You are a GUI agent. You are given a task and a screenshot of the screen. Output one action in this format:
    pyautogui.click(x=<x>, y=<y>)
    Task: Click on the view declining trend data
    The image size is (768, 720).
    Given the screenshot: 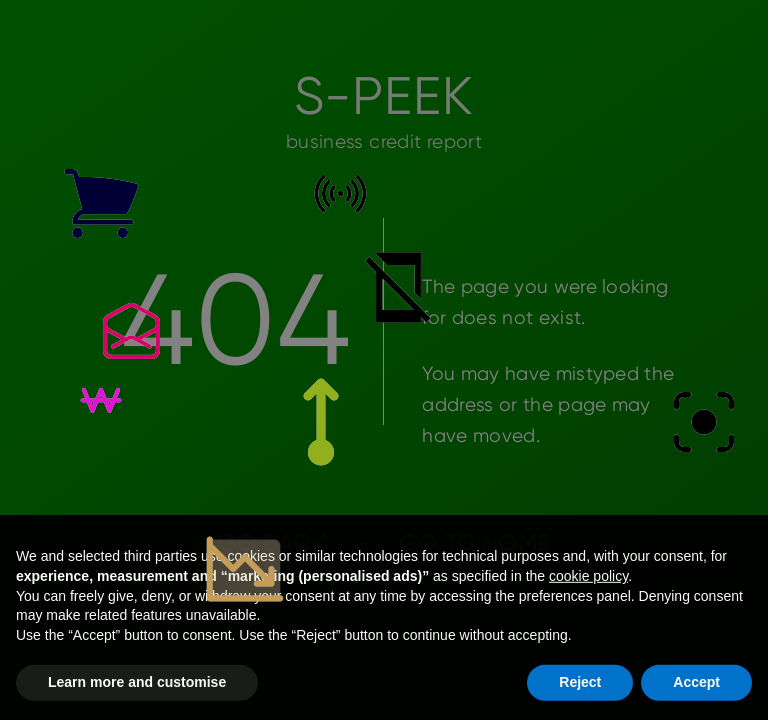 What is the action you would take?
    pyautogui.click(x=245, y=569)
    